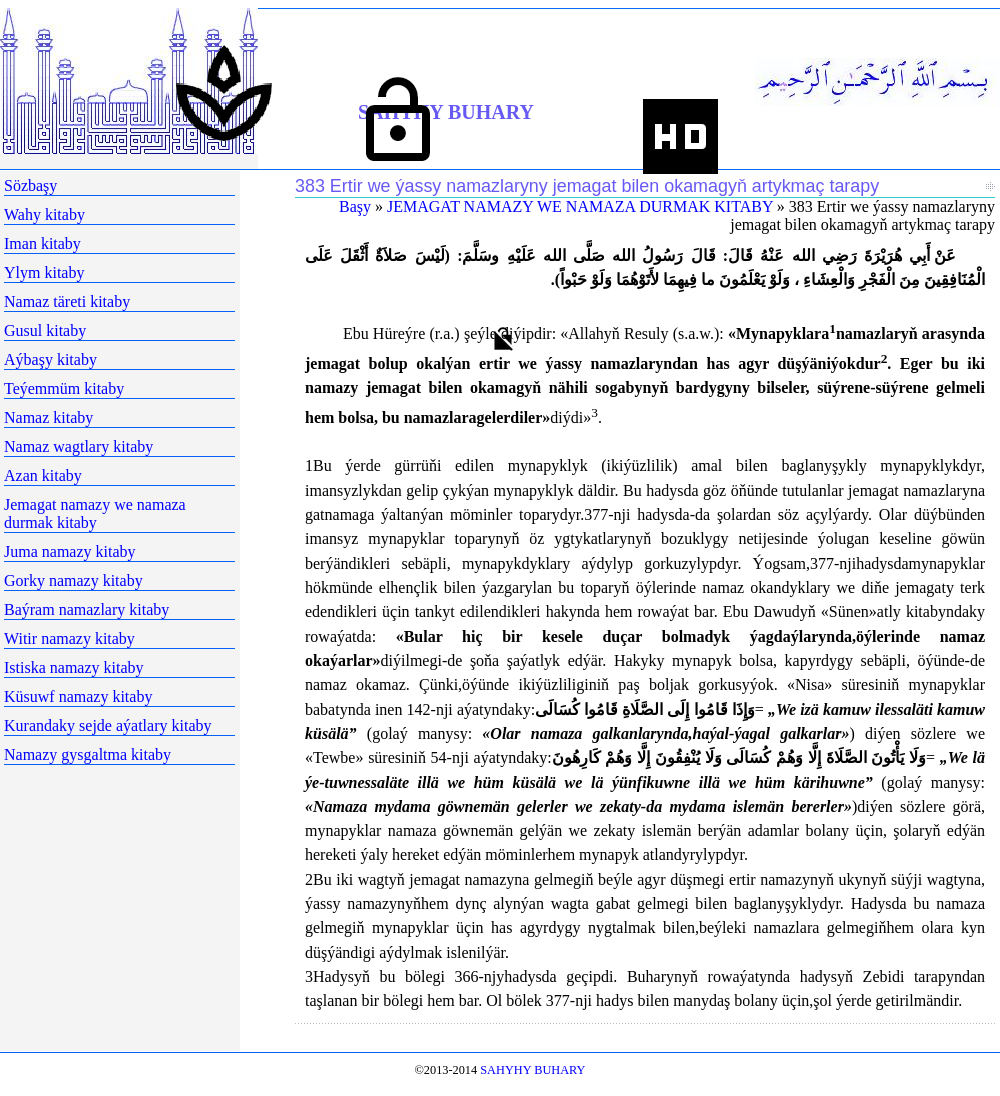  I want to click on indicates an unencrypted or insecure email connection, so click(503, 339).